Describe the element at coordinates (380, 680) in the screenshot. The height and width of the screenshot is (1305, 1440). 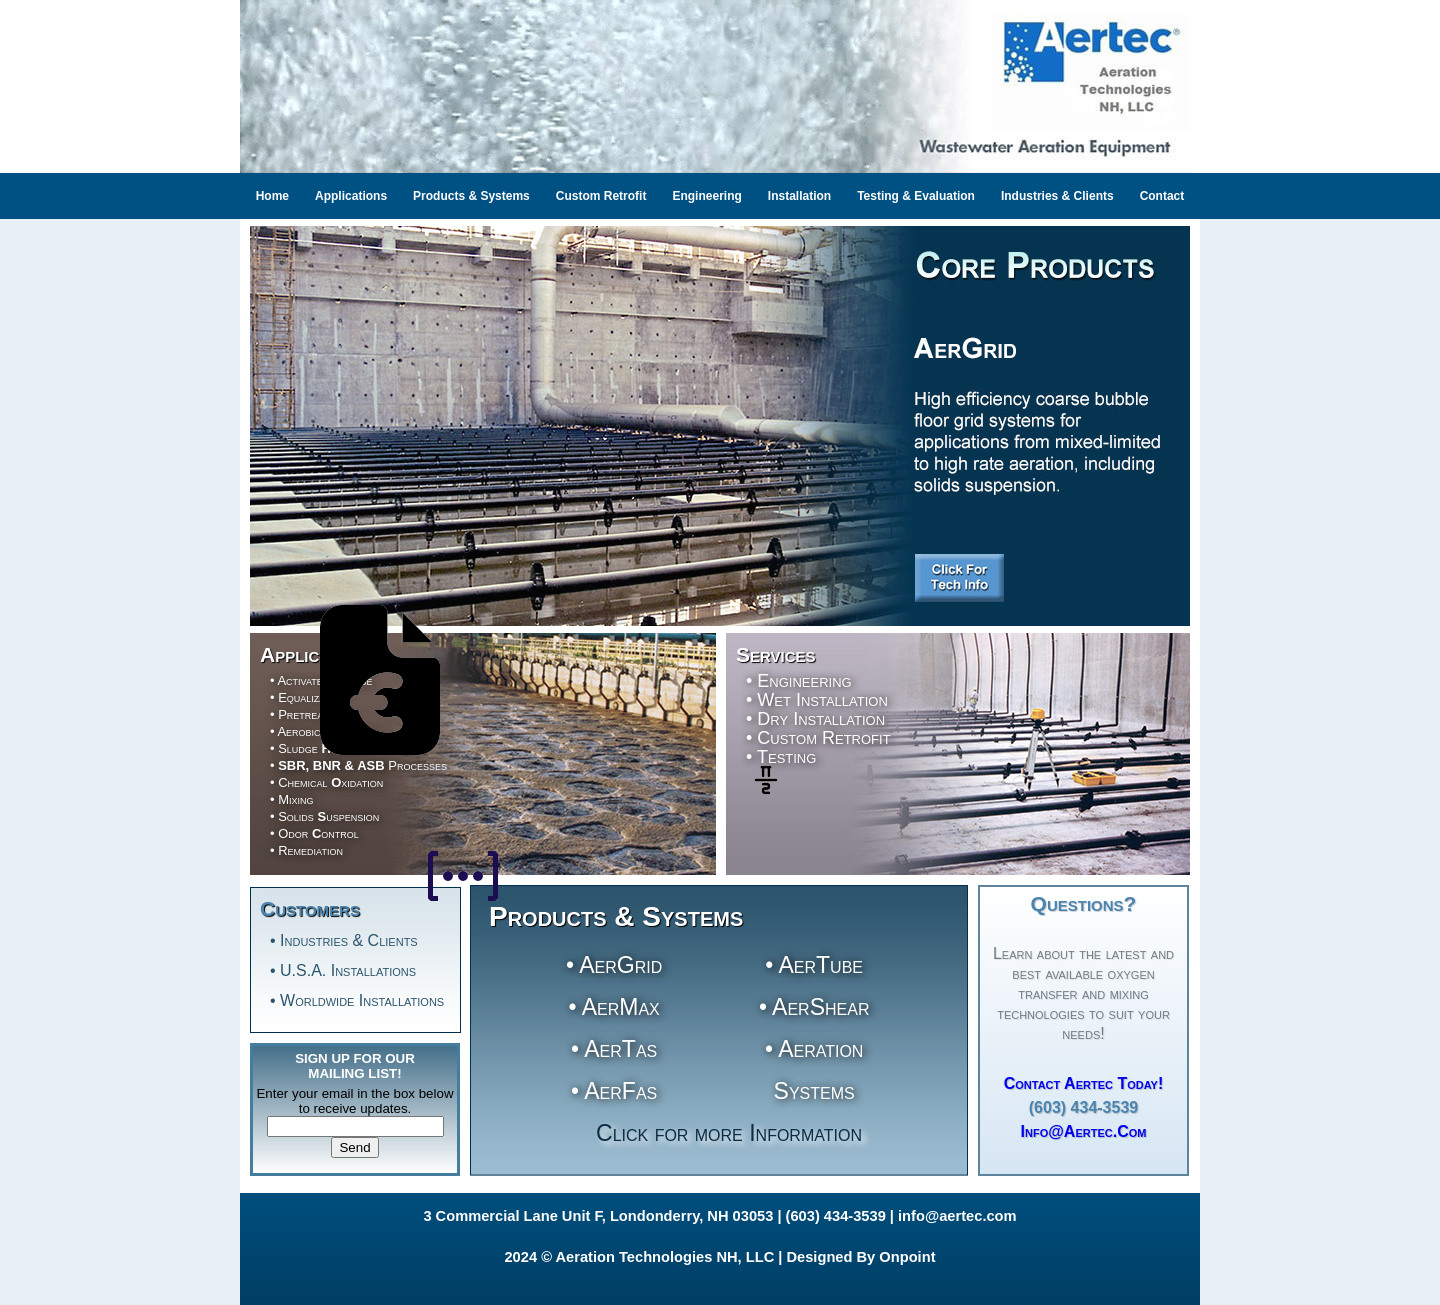
I see `view euro currency document` at that location.